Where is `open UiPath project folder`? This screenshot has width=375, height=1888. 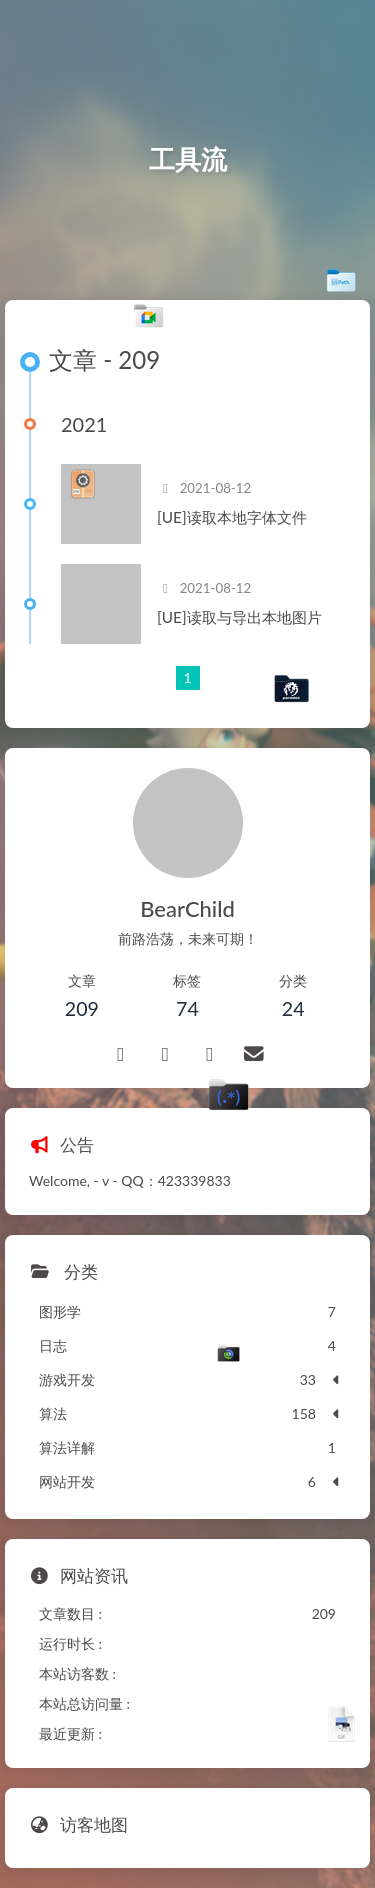
open UiPath project folder is located at coordinates (341, 281).